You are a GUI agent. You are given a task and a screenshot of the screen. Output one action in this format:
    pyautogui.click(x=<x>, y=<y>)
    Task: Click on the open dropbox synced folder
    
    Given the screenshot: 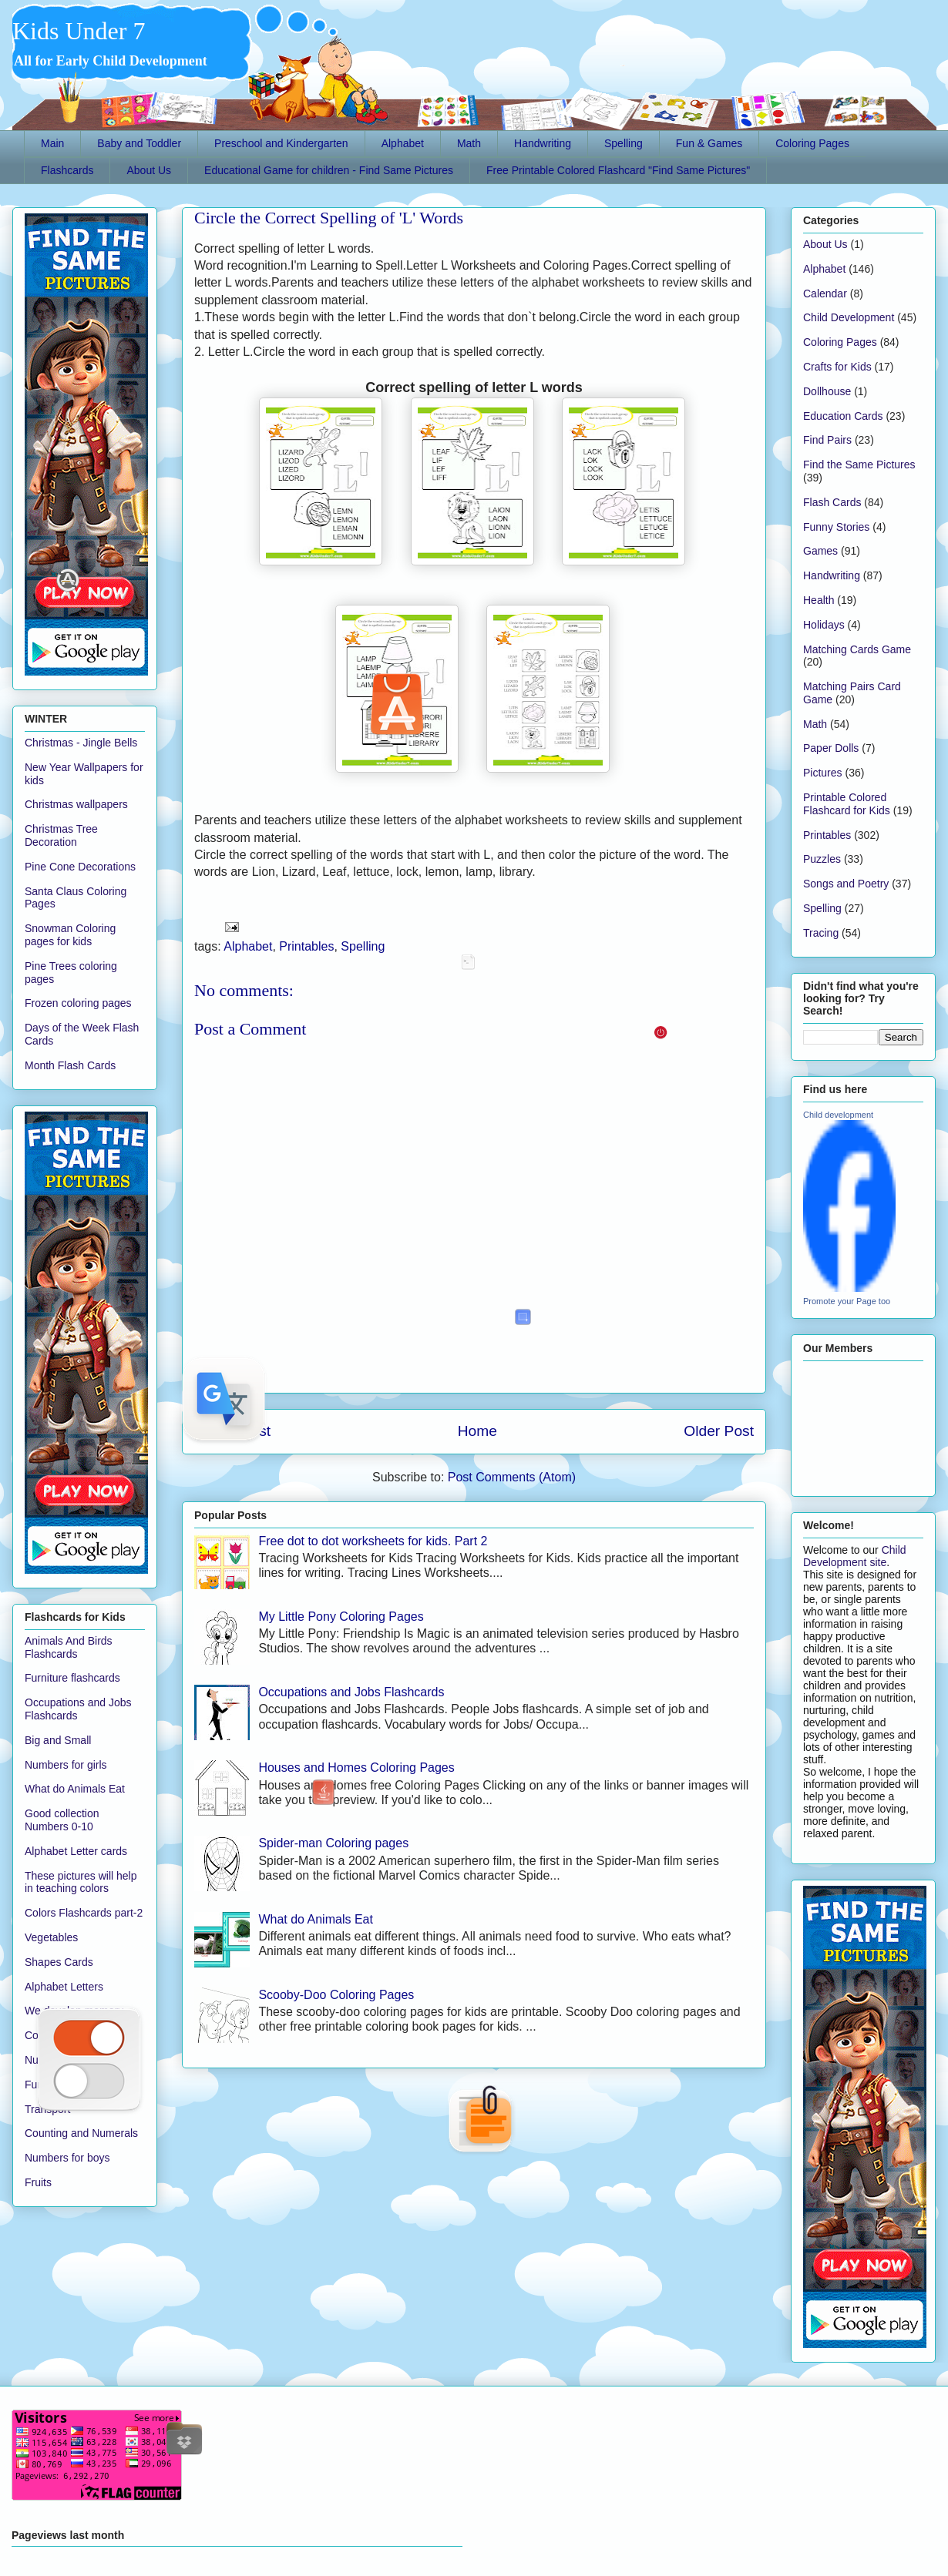 What is the action you would take?
    pyautogui.click(x=184, y=2438)
    